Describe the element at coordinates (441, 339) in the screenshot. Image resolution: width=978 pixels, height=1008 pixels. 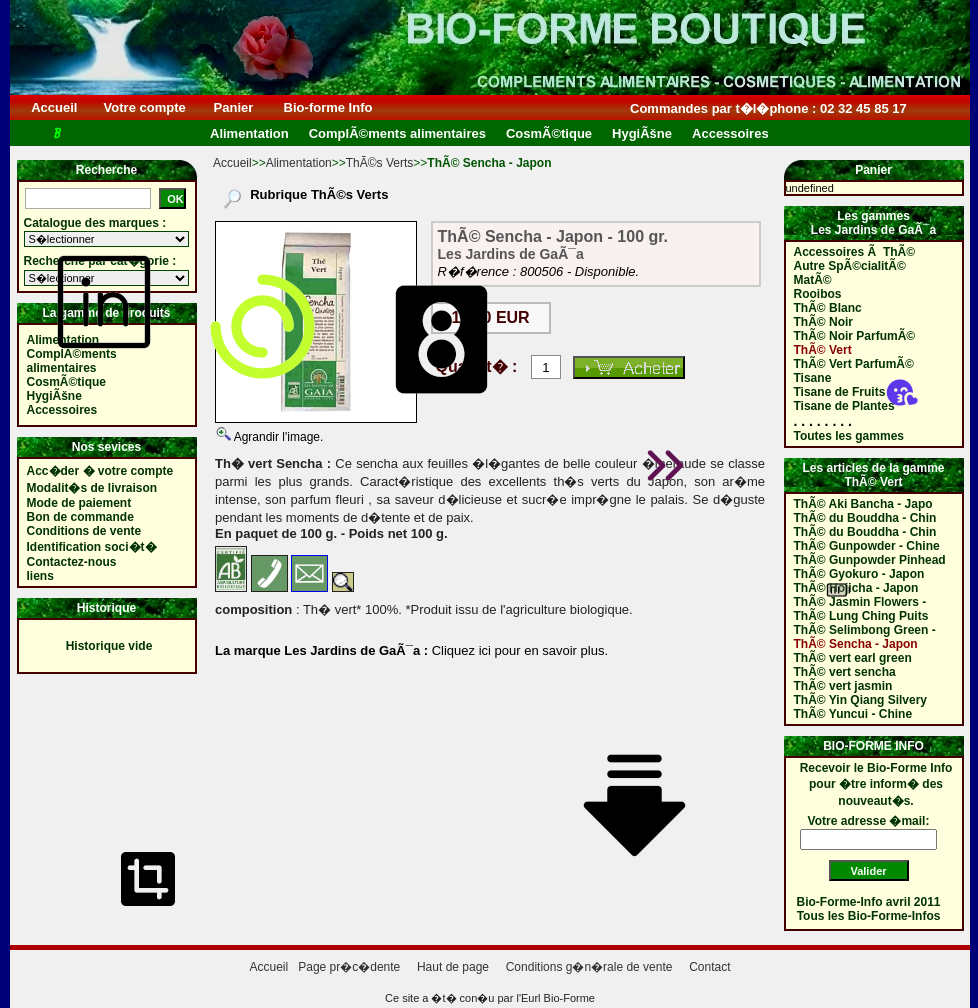
I see `represents the number eight in a numbered list or sequence` at that location.